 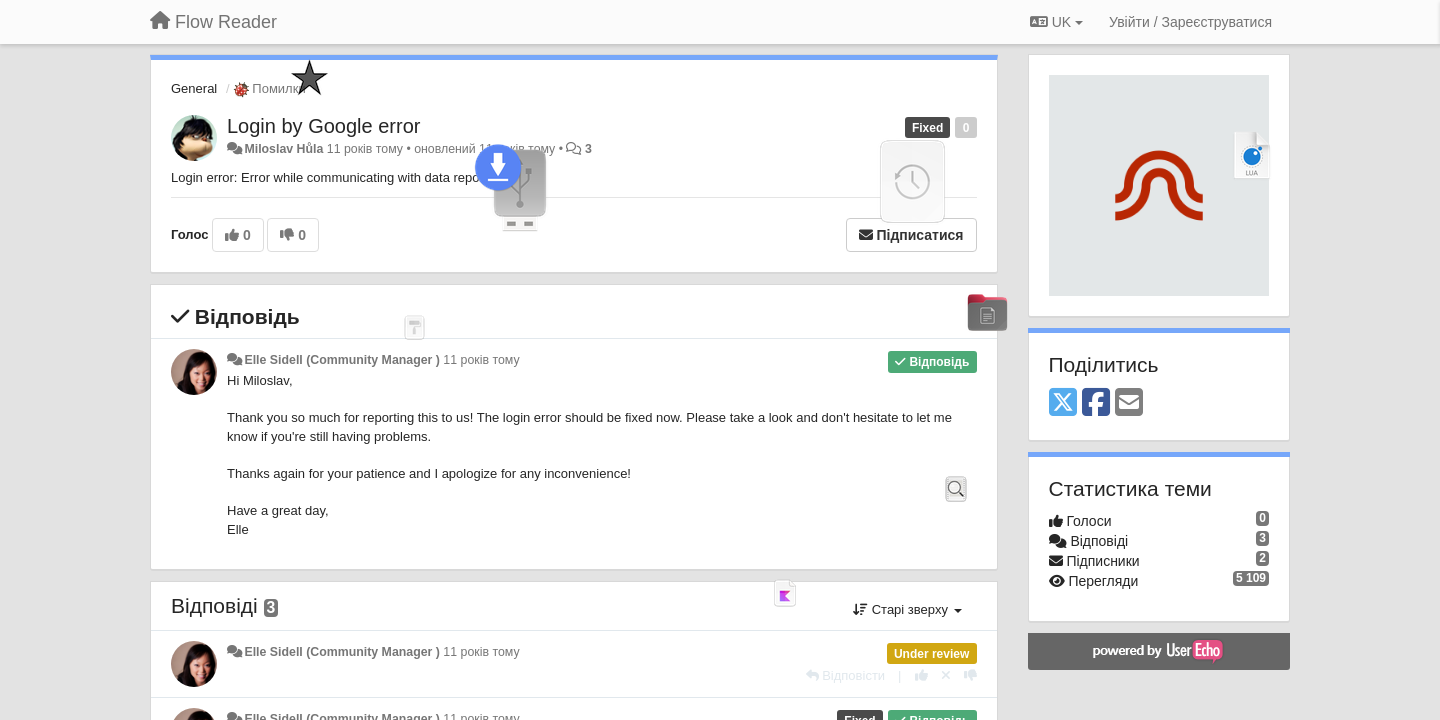 I want to click on view VIP or important contacts in mail, so click(x=309, y=77).